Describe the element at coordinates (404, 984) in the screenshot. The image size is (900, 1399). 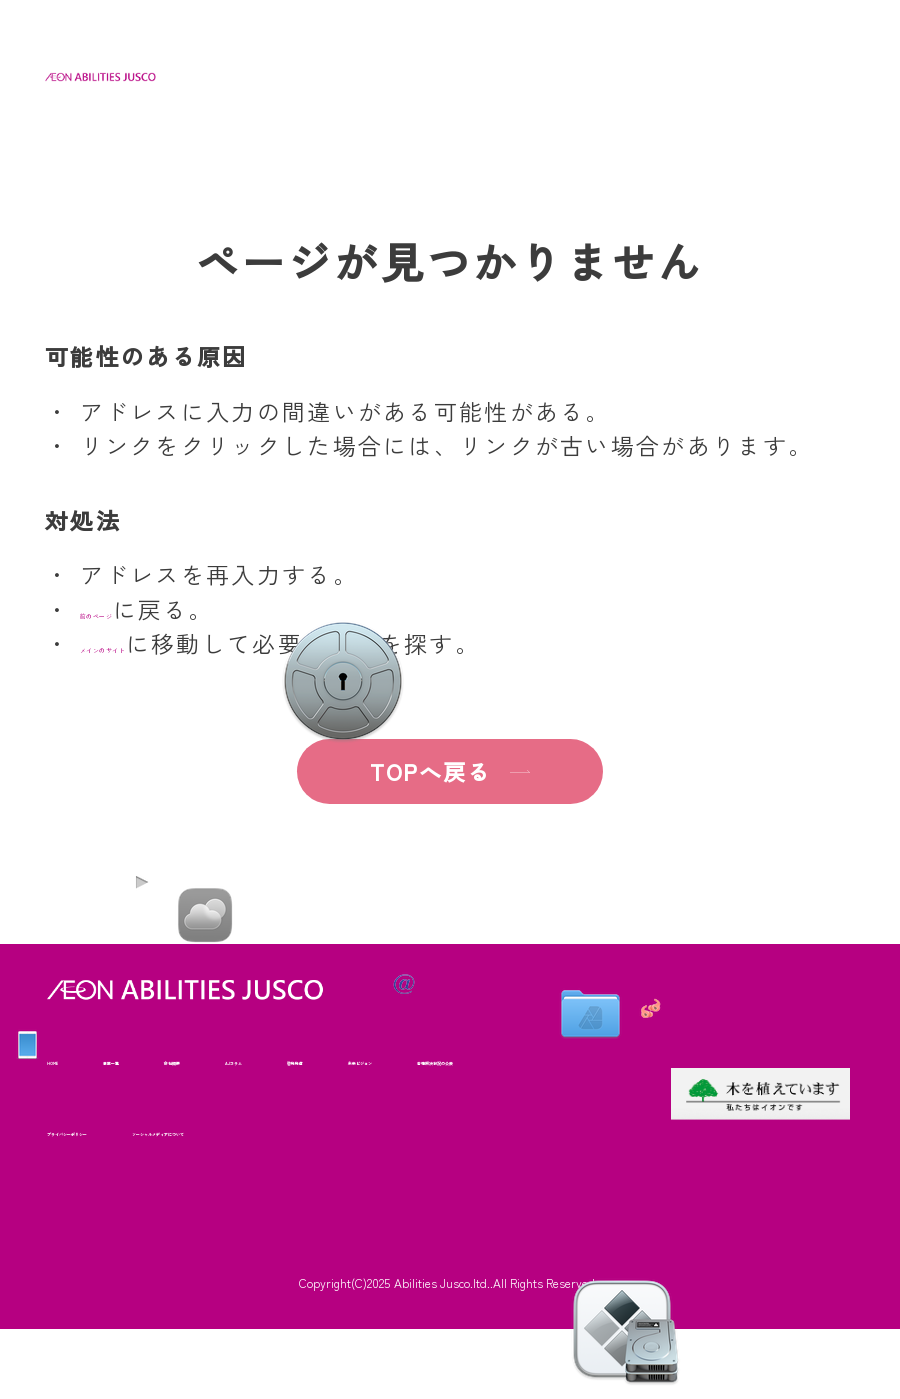
I see `open an internet location or web shortcut` at that location.